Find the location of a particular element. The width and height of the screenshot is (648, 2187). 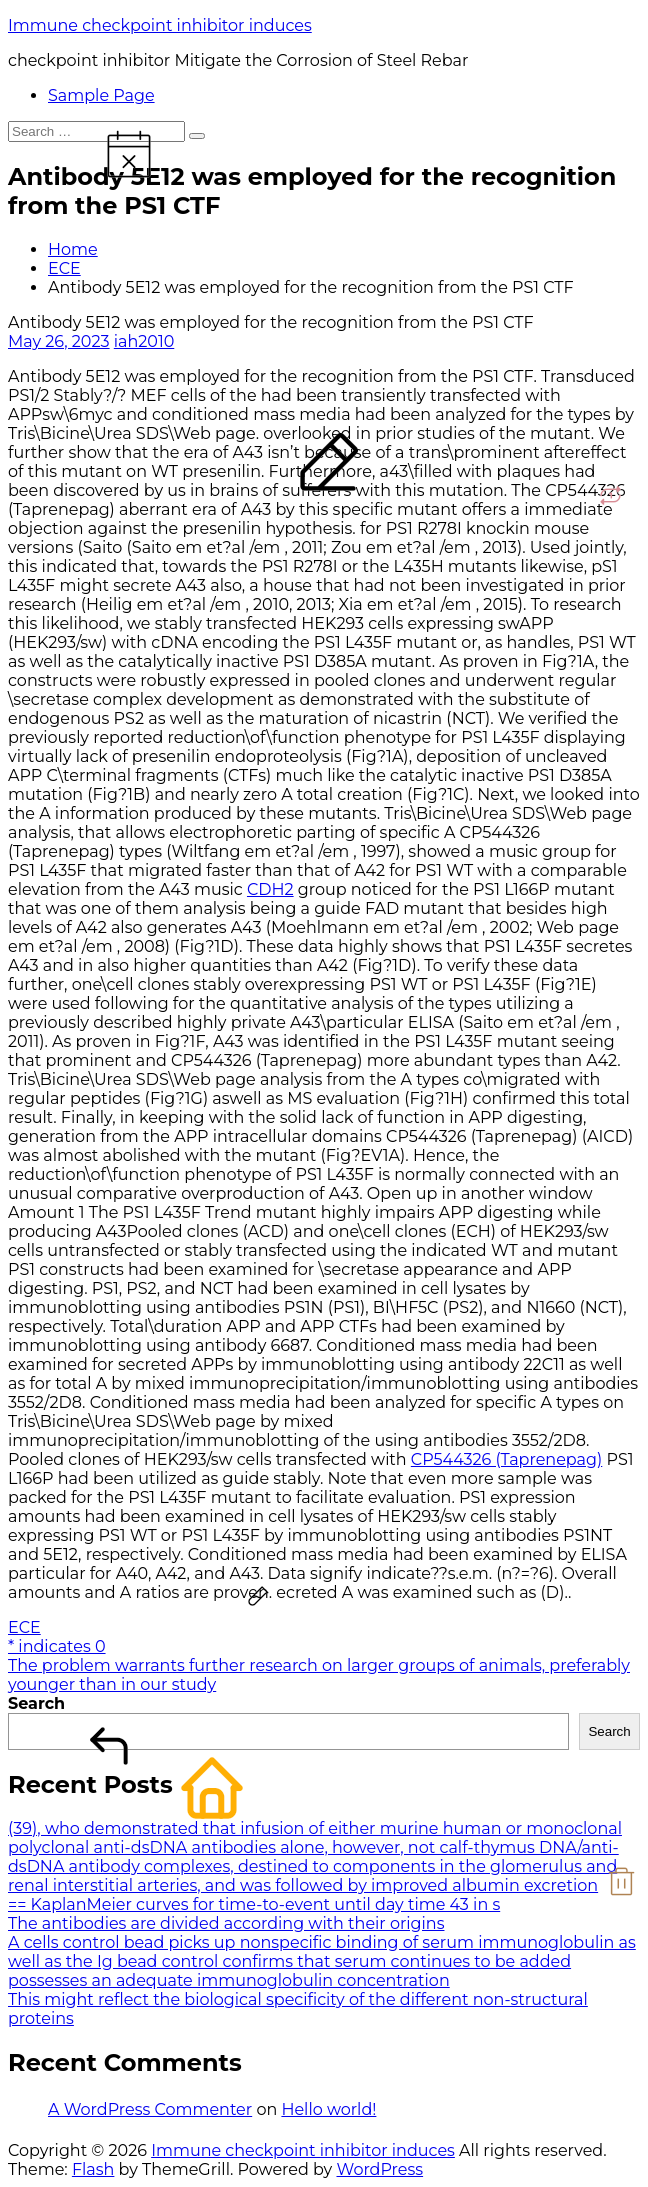

delete selected item is located at coordinates (621, 1882).